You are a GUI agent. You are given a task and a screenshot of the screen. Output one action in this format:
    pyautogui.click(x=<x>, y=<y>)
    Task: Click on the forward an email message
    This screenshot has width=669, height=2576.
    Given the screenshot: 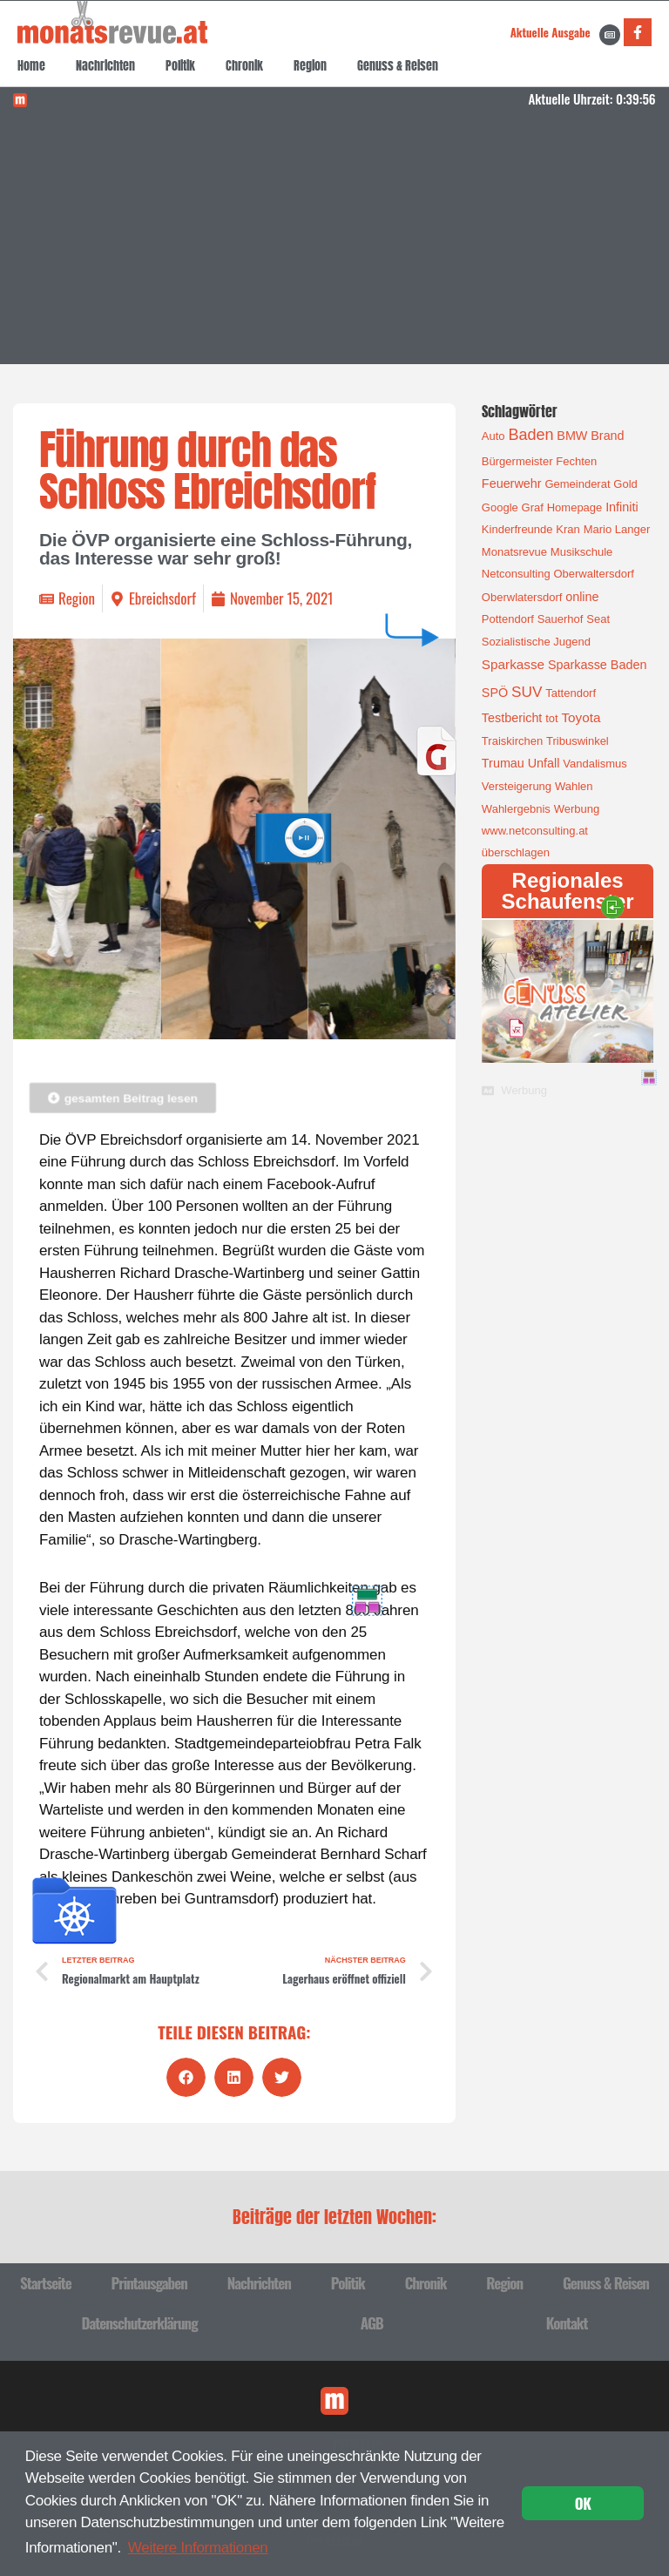 What is the action you would take?
    pyautogui.click(x=413, y=630)
    